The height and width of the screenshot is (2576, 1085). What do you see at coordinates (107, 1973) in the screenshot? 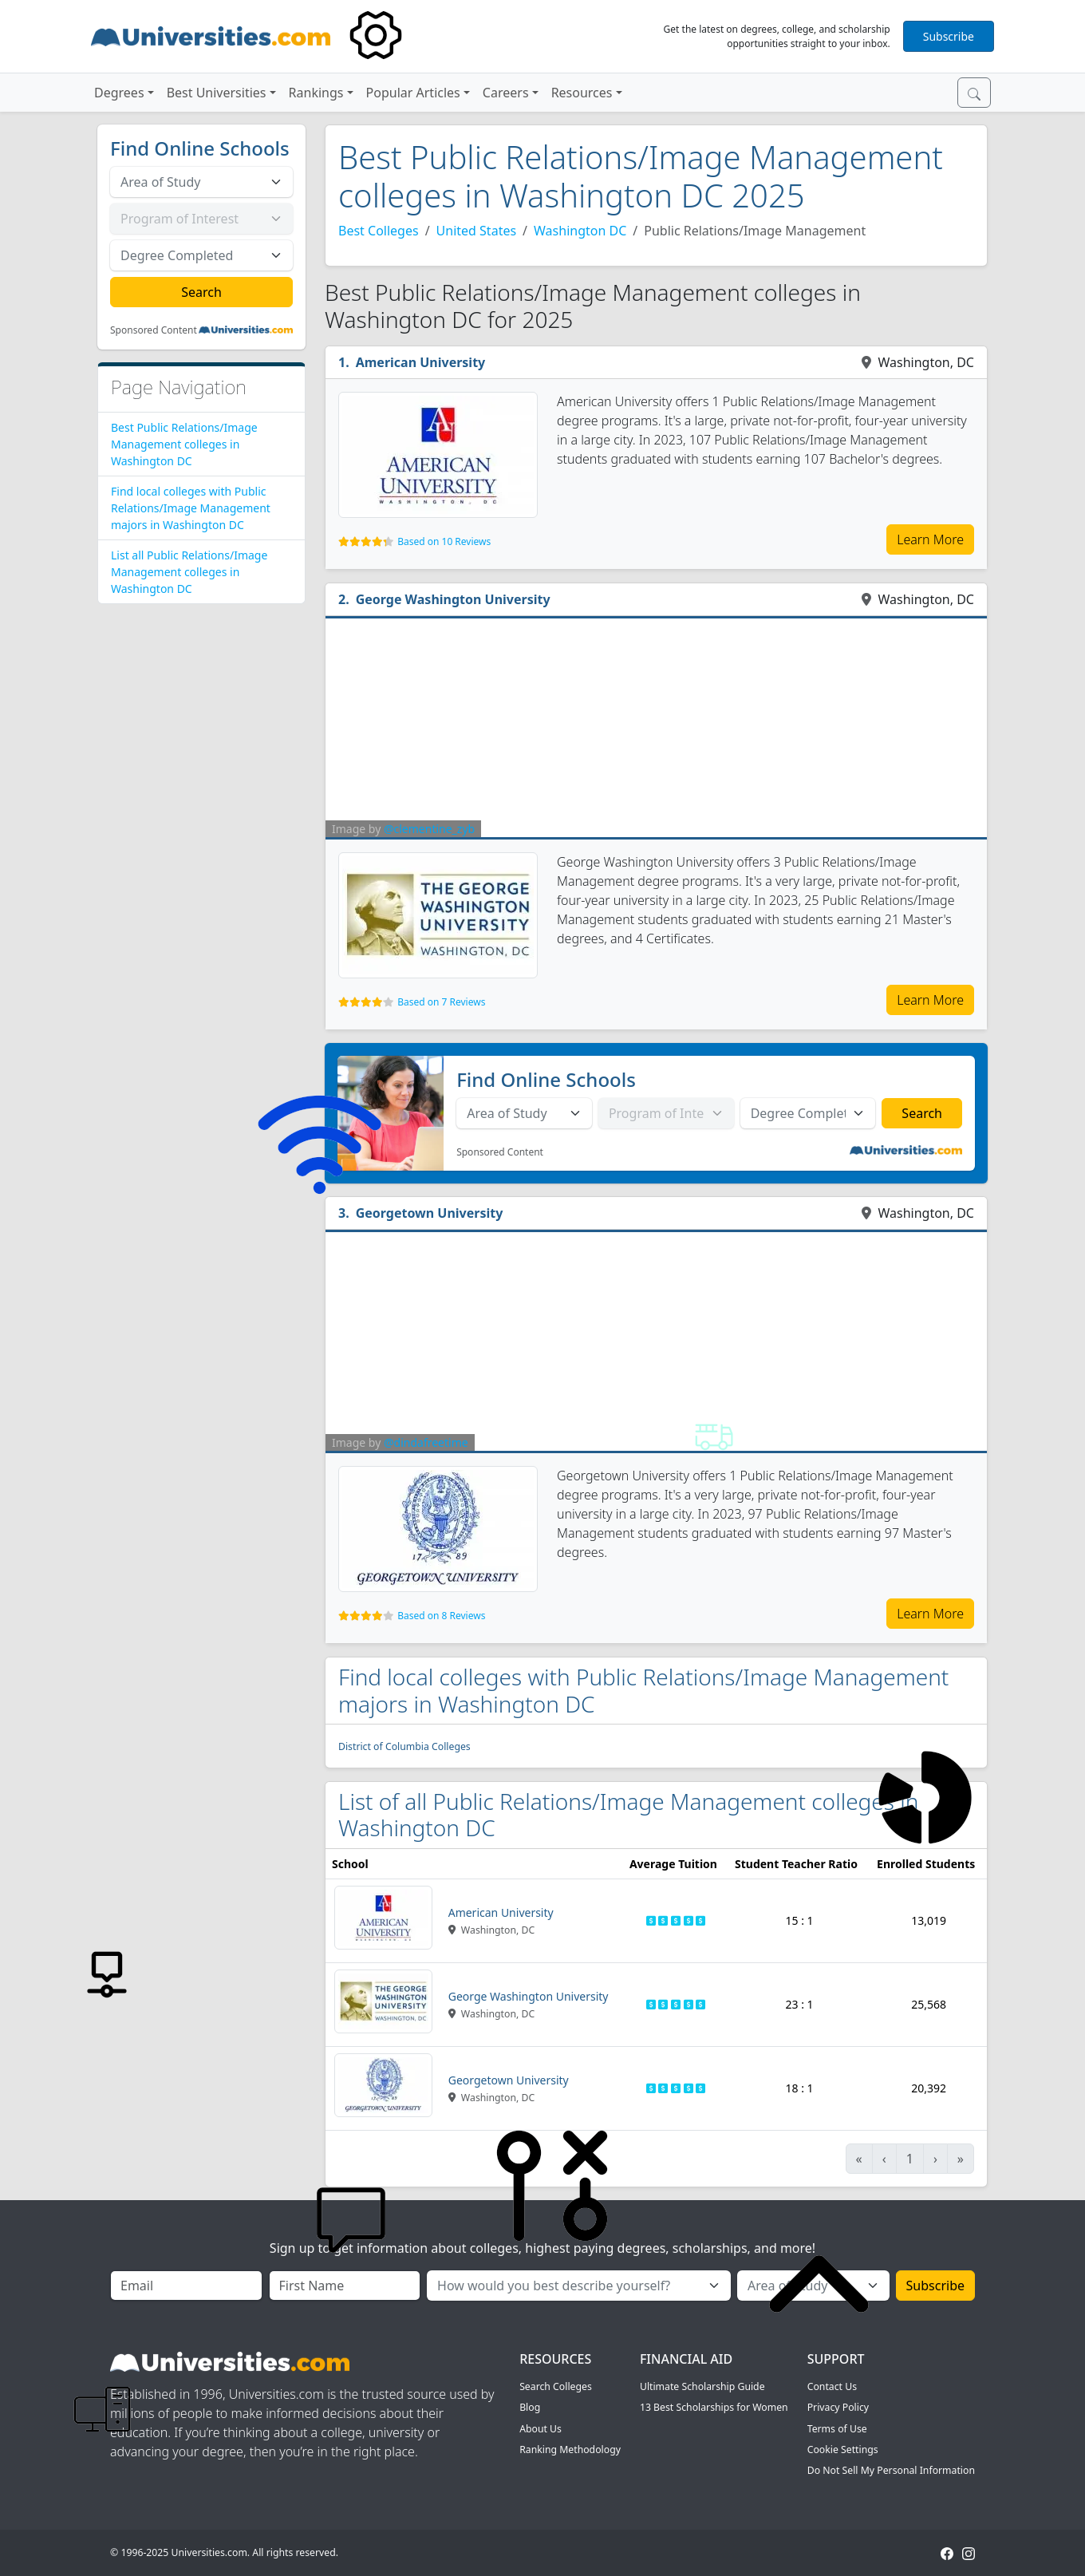
I see `view event details on timeline` at bounding box center [107, 1973].